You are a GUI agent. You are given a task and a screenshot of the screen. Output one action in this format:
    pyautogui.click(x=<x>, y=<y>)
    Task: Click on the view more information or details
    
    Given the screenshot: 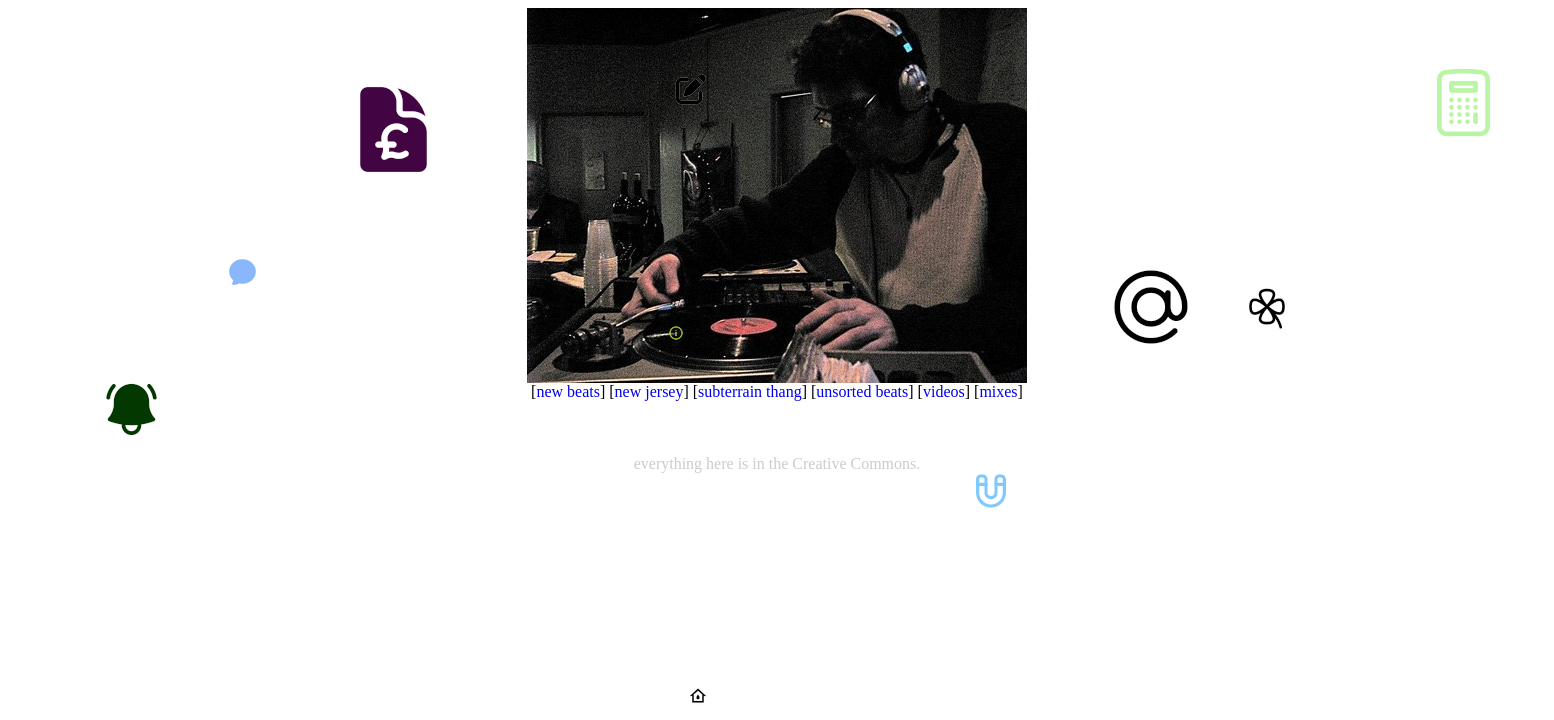 What is the action you would take?
    pyautogui.click(x=676, y=333)
    